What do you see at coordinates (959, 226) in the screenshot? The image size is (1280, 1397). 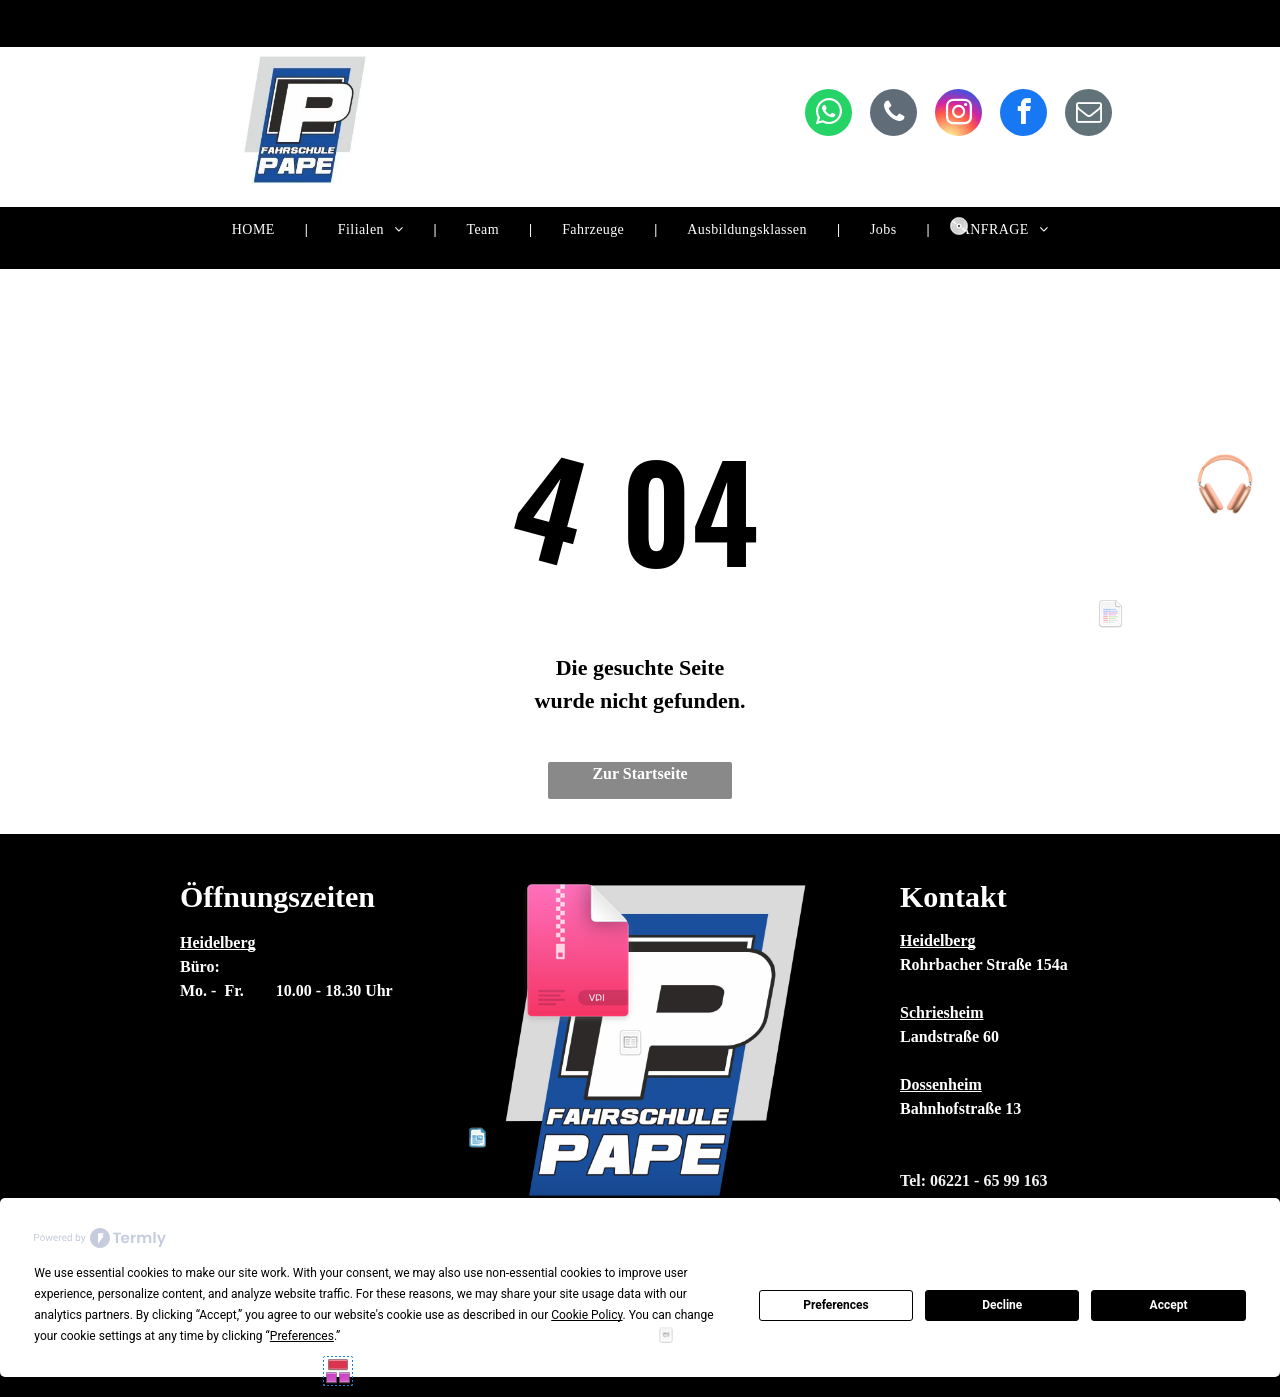 I see `access cd/dvd rewritable drive` at bounding box center [959, 226].